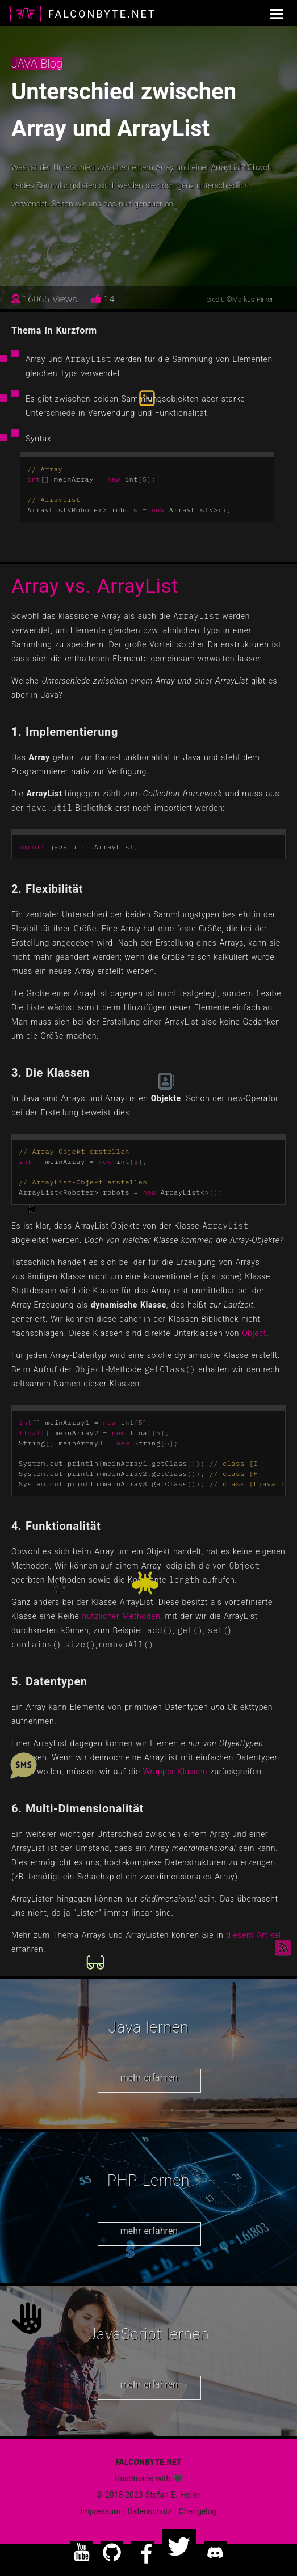 The height and width of the screenshot is (2576, 297). What do you see at coordinates (28, 2318) in the screenshot?
I see `indicates allergy information or warnings` at bounding box center [28, 2318].